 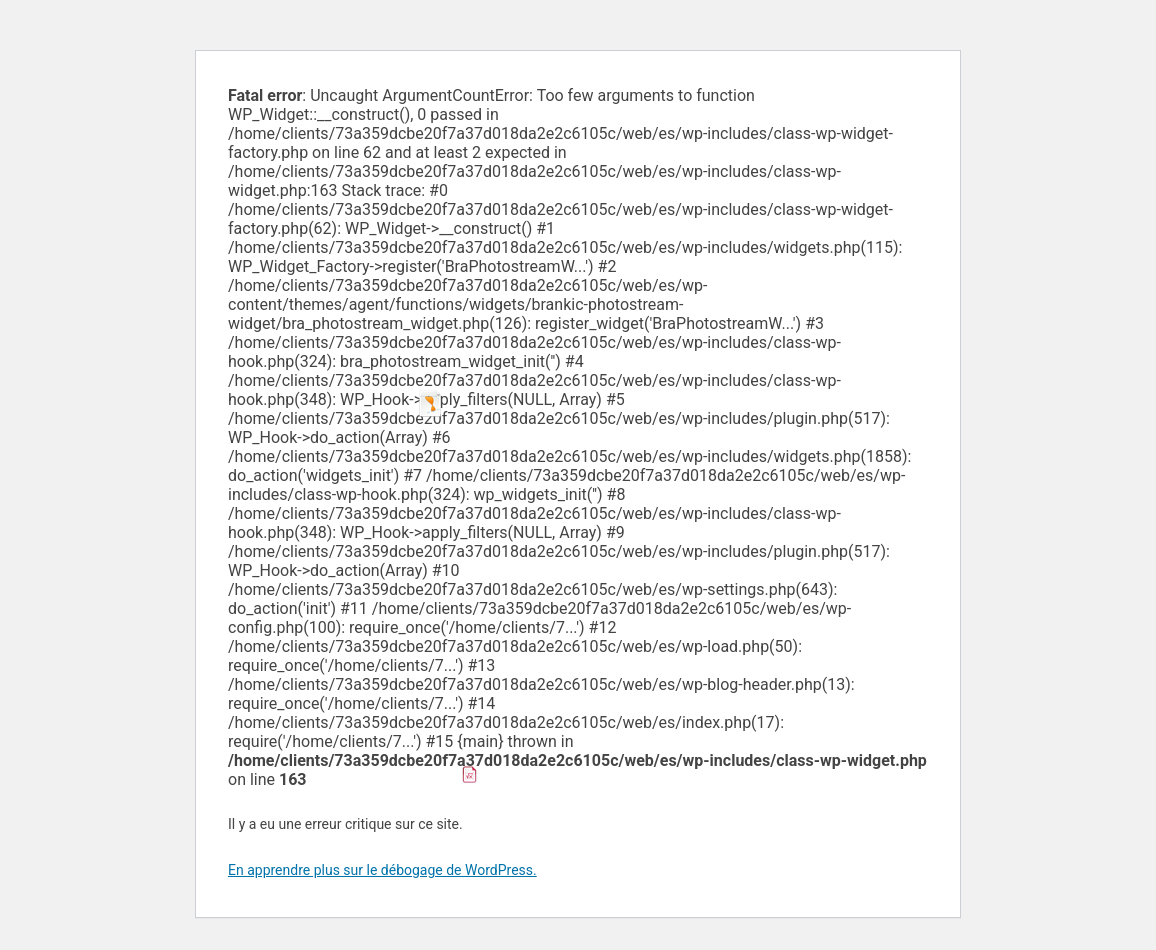 What do you see at coordinates (469, 774) in the screenshot?
I see `a libreoffice math formula file` at bounding box center [469, 774].